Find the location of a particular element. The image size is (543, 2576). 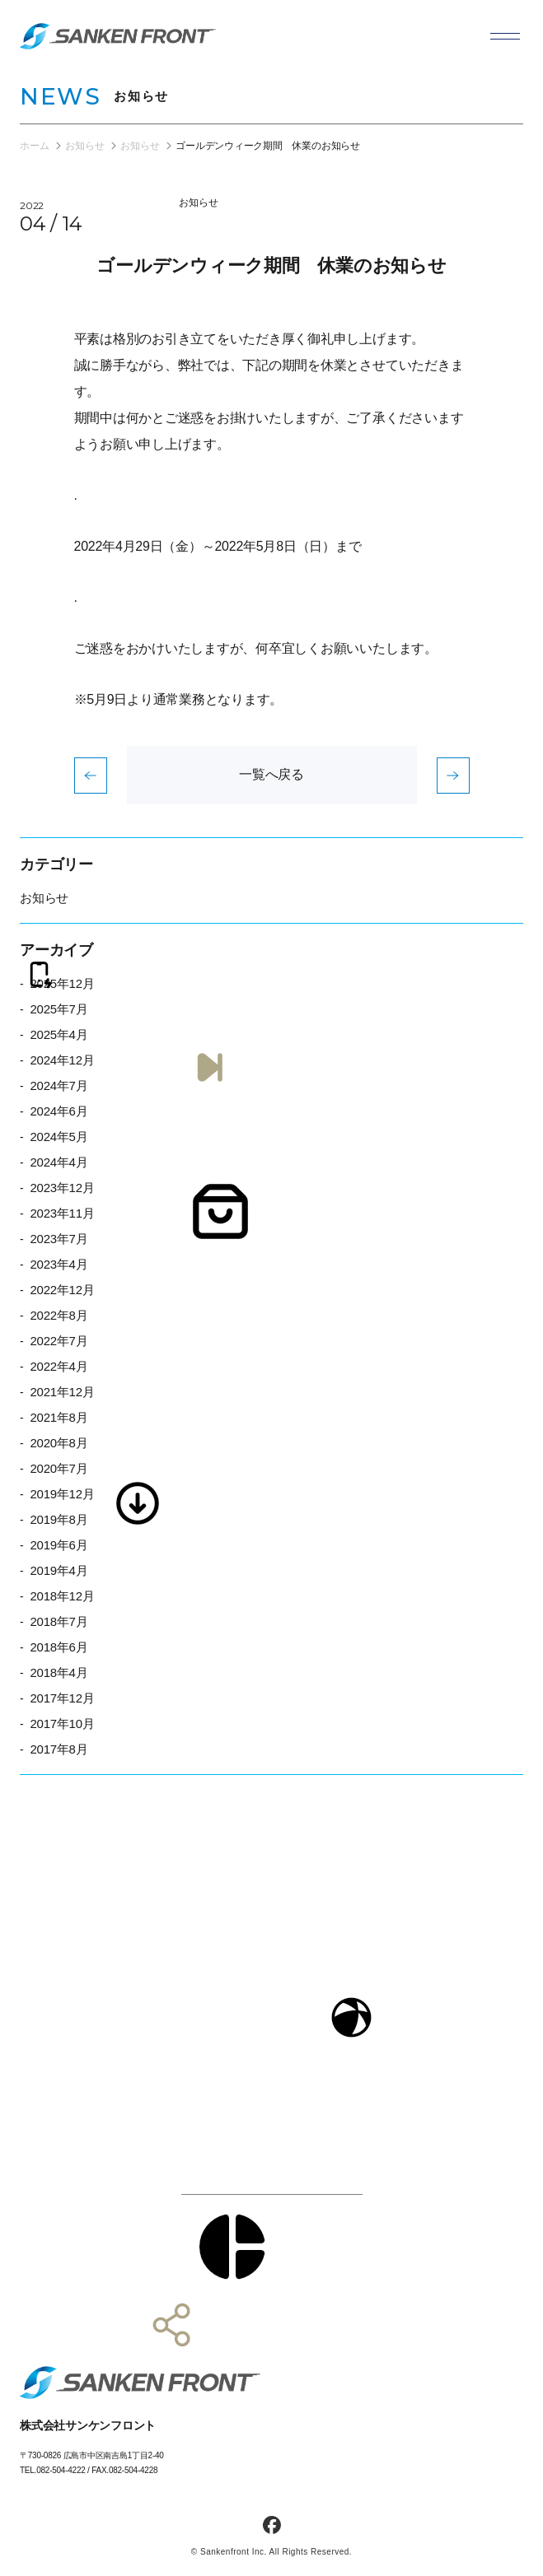

view your shopping bag is located at coordinates (220, 1211).